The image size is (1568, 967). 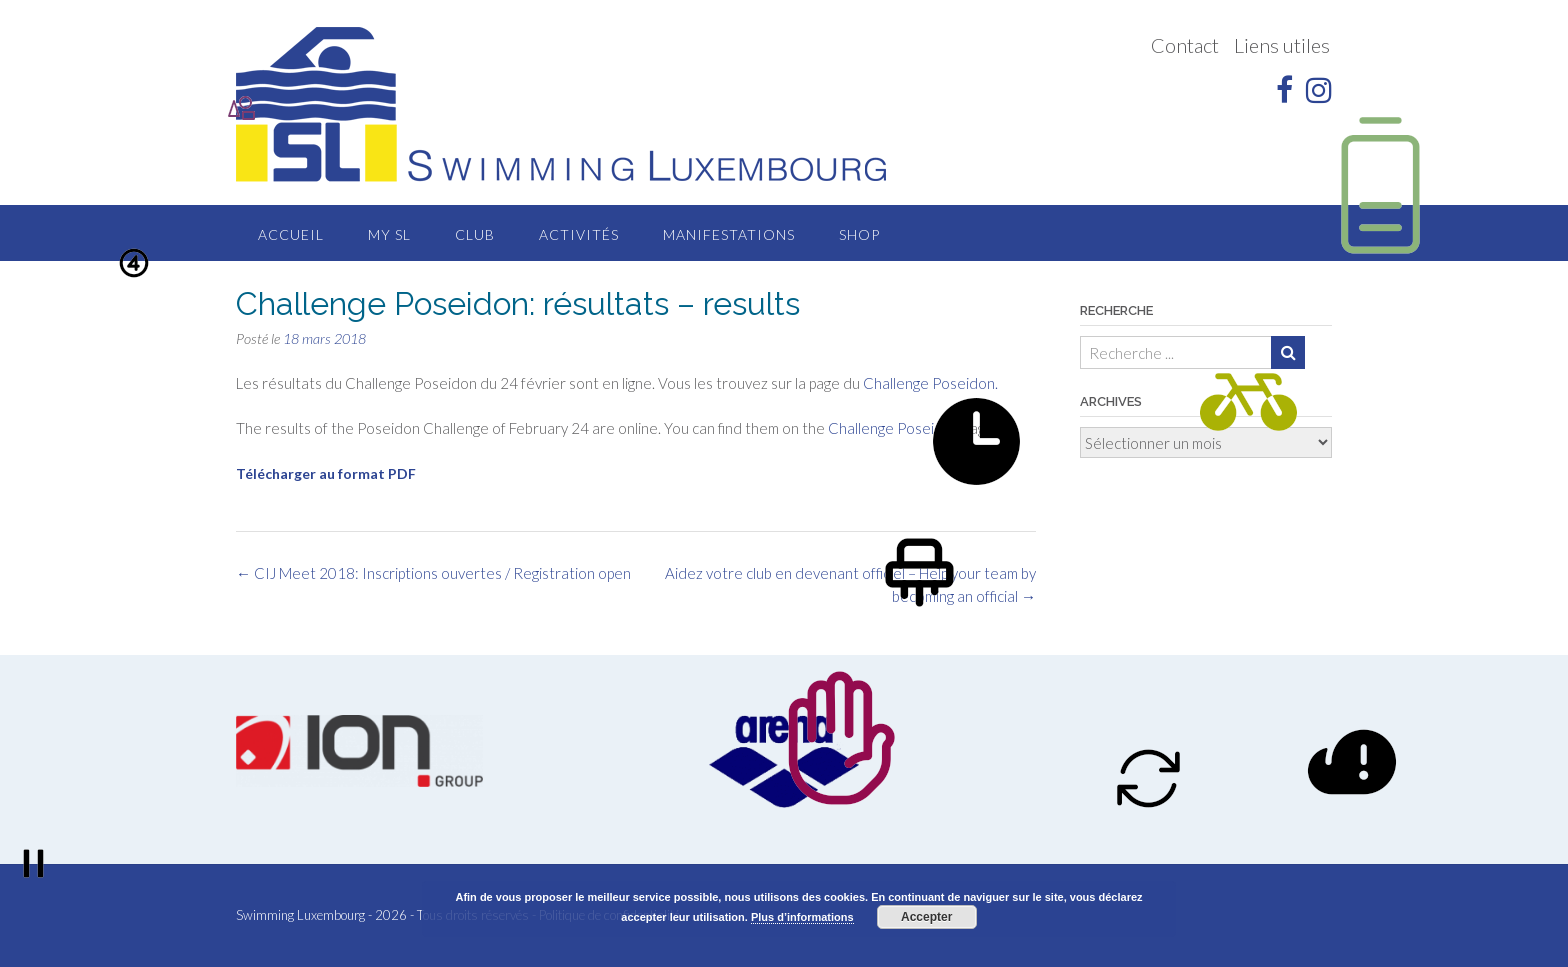 I want to click on pause media playback, so click(x=33, y=863).